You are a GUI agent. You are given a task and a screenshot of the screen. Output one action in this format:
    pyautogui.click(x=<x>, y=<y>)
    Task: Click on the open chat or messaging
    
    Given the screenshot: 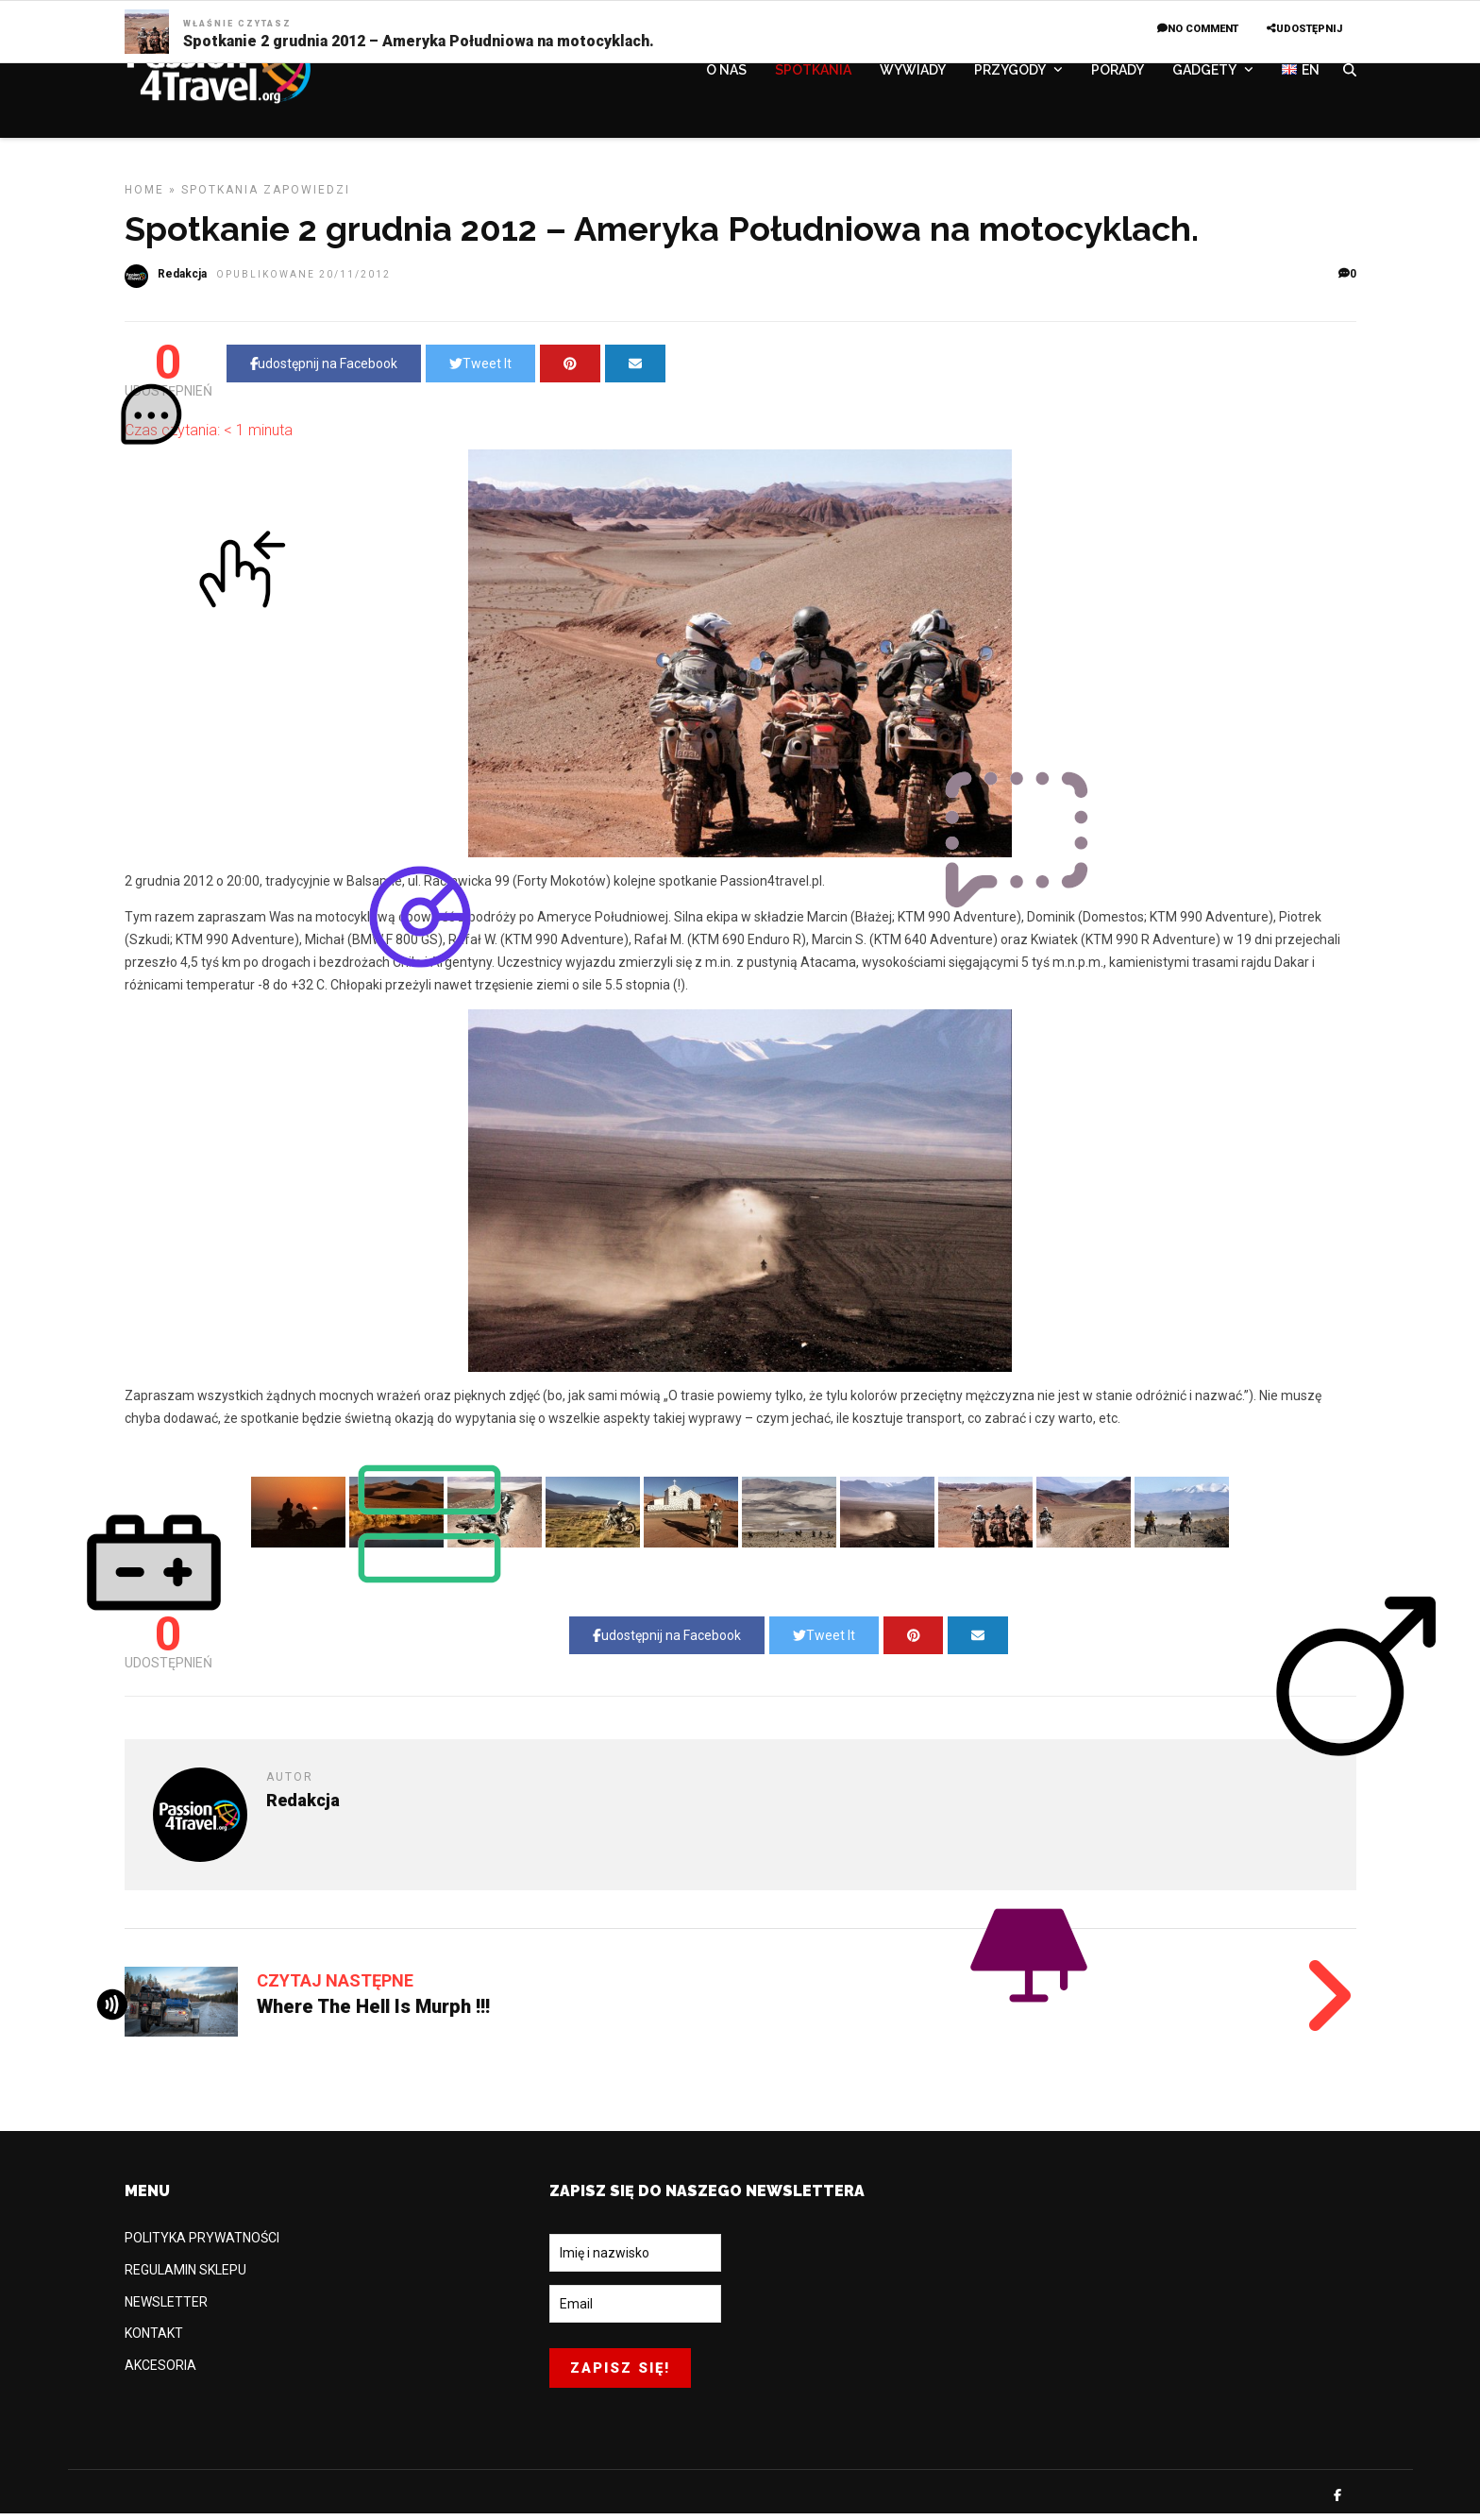 What is the action you would take?
    pyautogui.click(x=150, y=415)
    